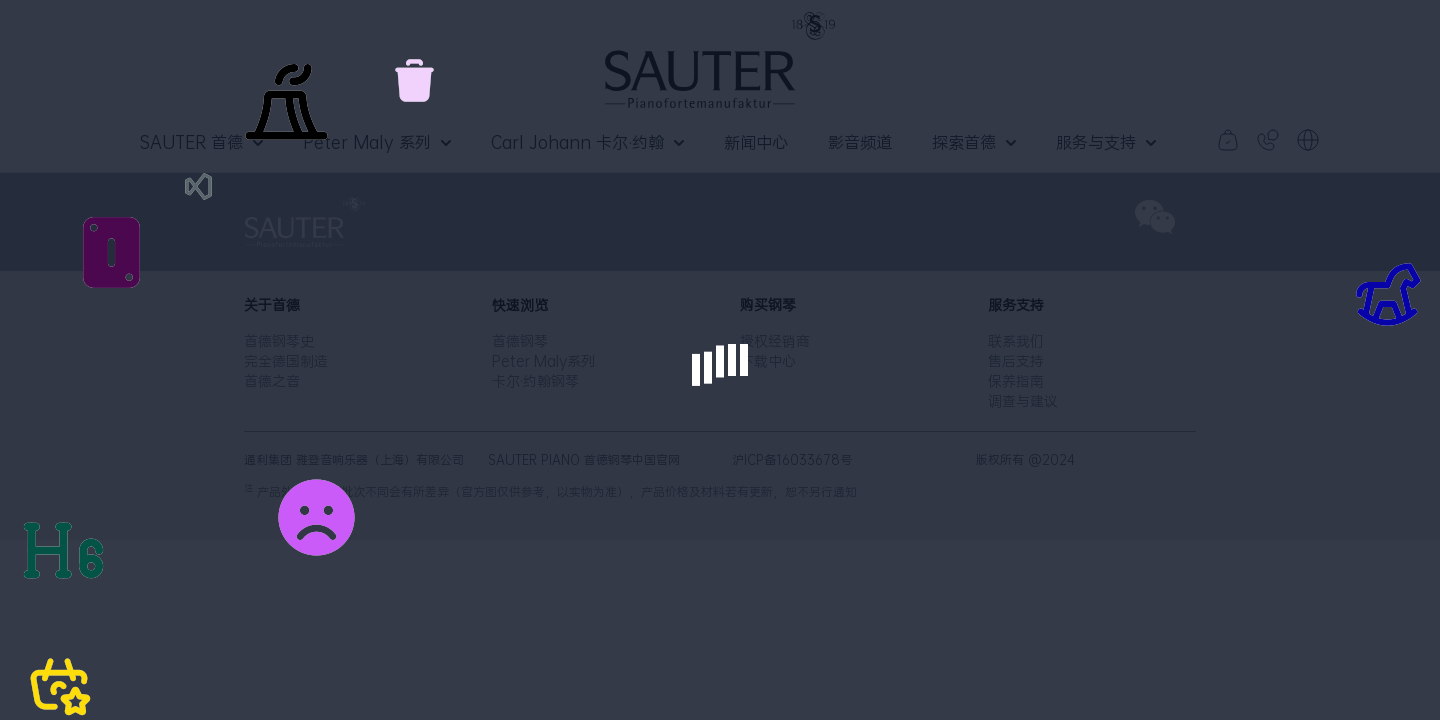  What do you see at coordinates (286, 106) in the screenshot?
I see `view nuclear power plant information` at bounding box center [286, 106].